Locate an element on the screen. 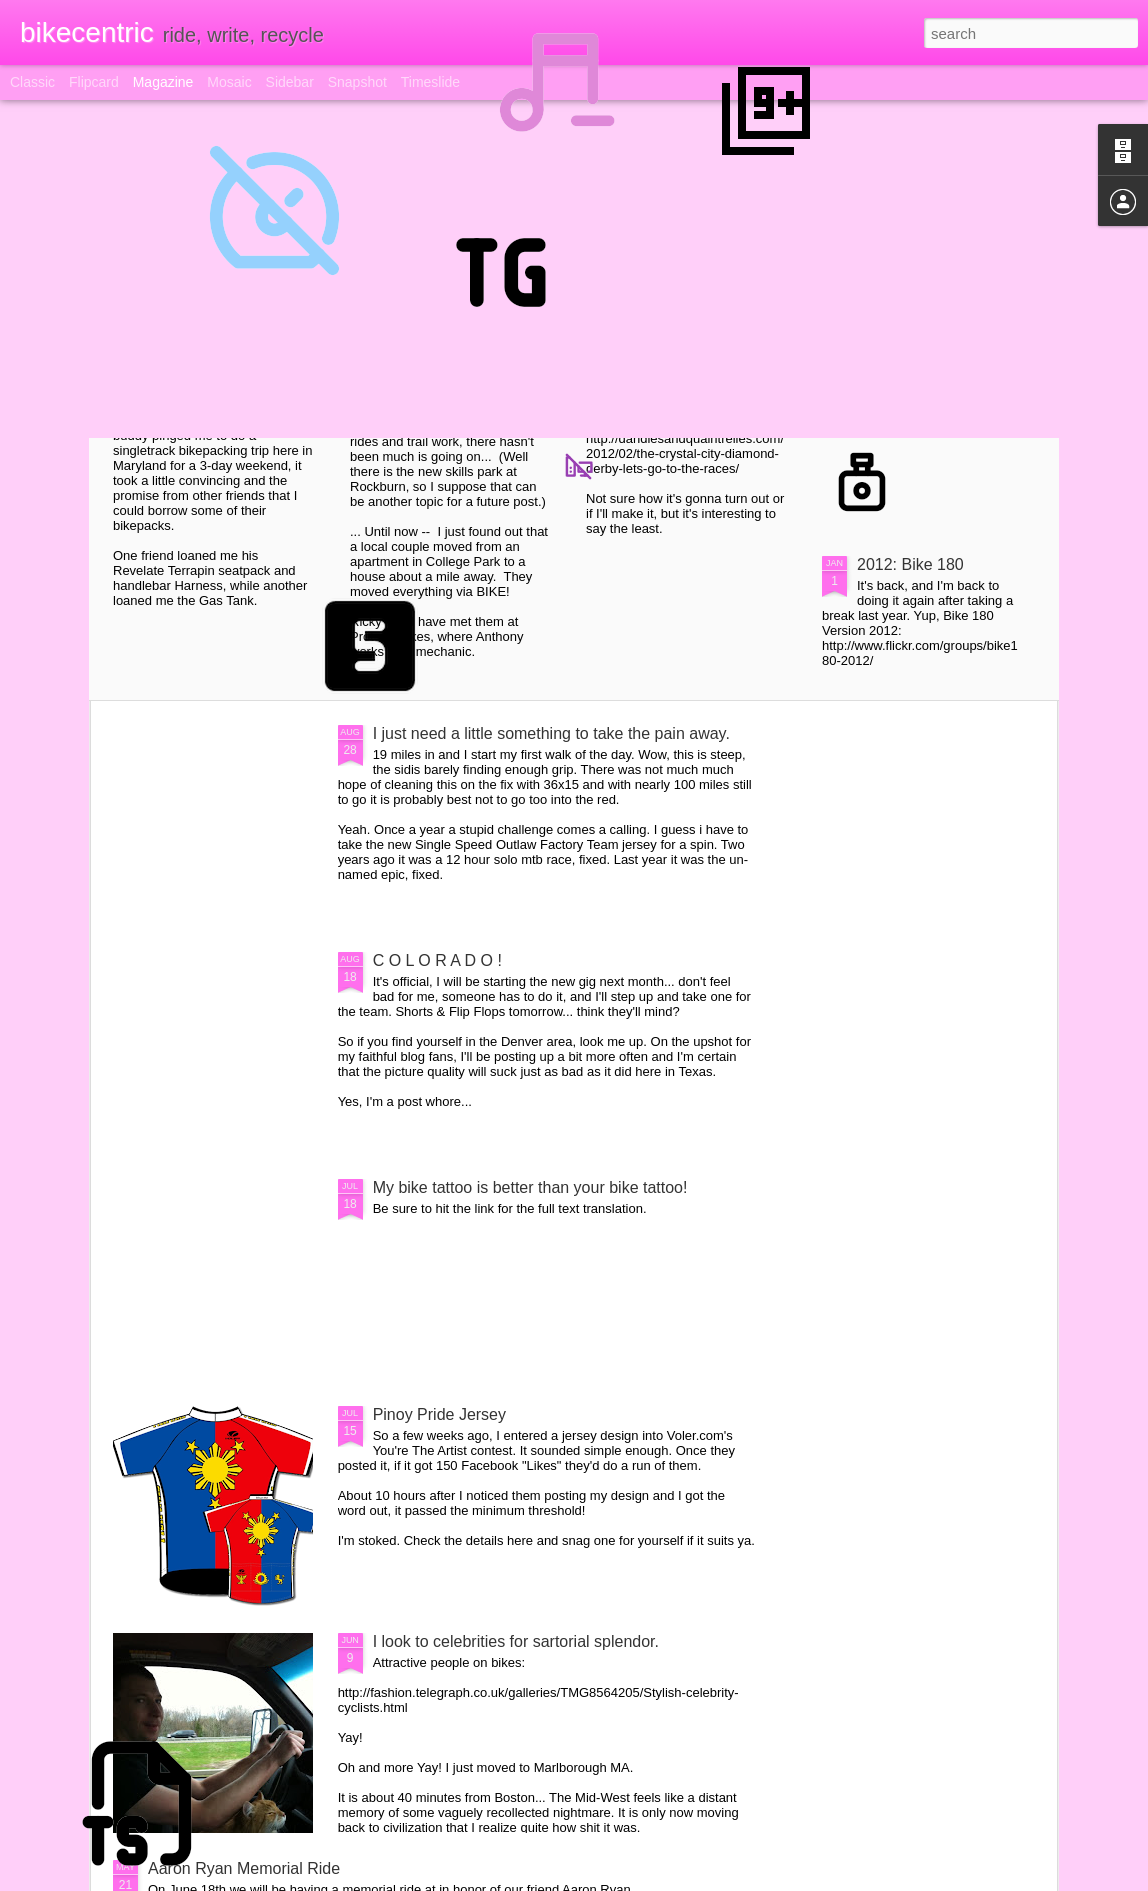  select image filter or effect number 5 is located at coordinates (370, 646).